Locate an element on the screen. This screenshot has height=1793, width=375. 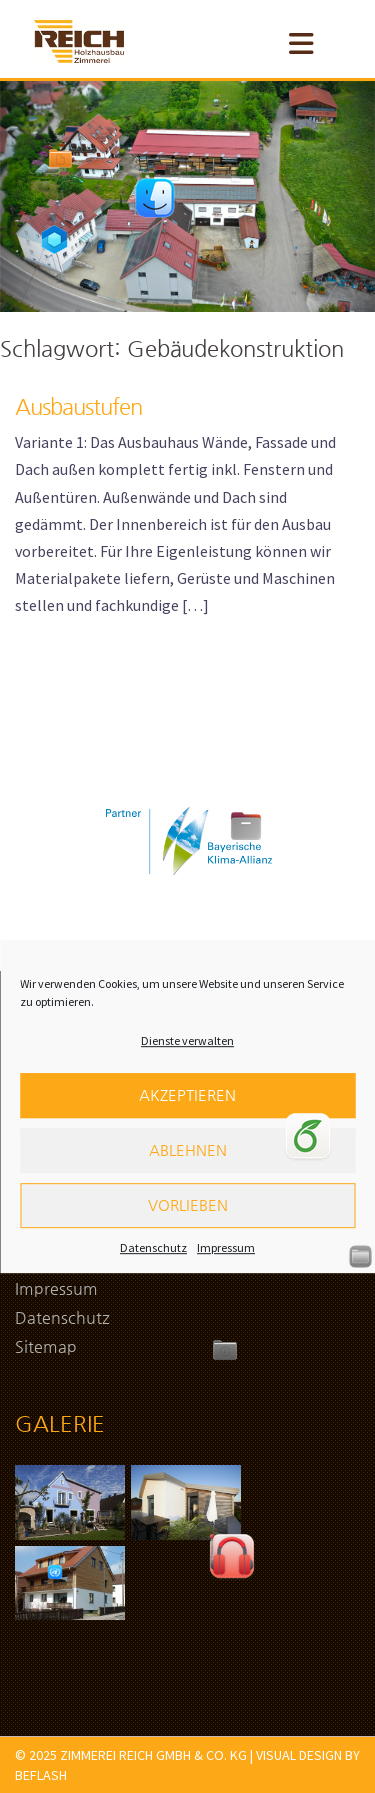
open Finder to browse files and folders is located at coordinates (155, 198).